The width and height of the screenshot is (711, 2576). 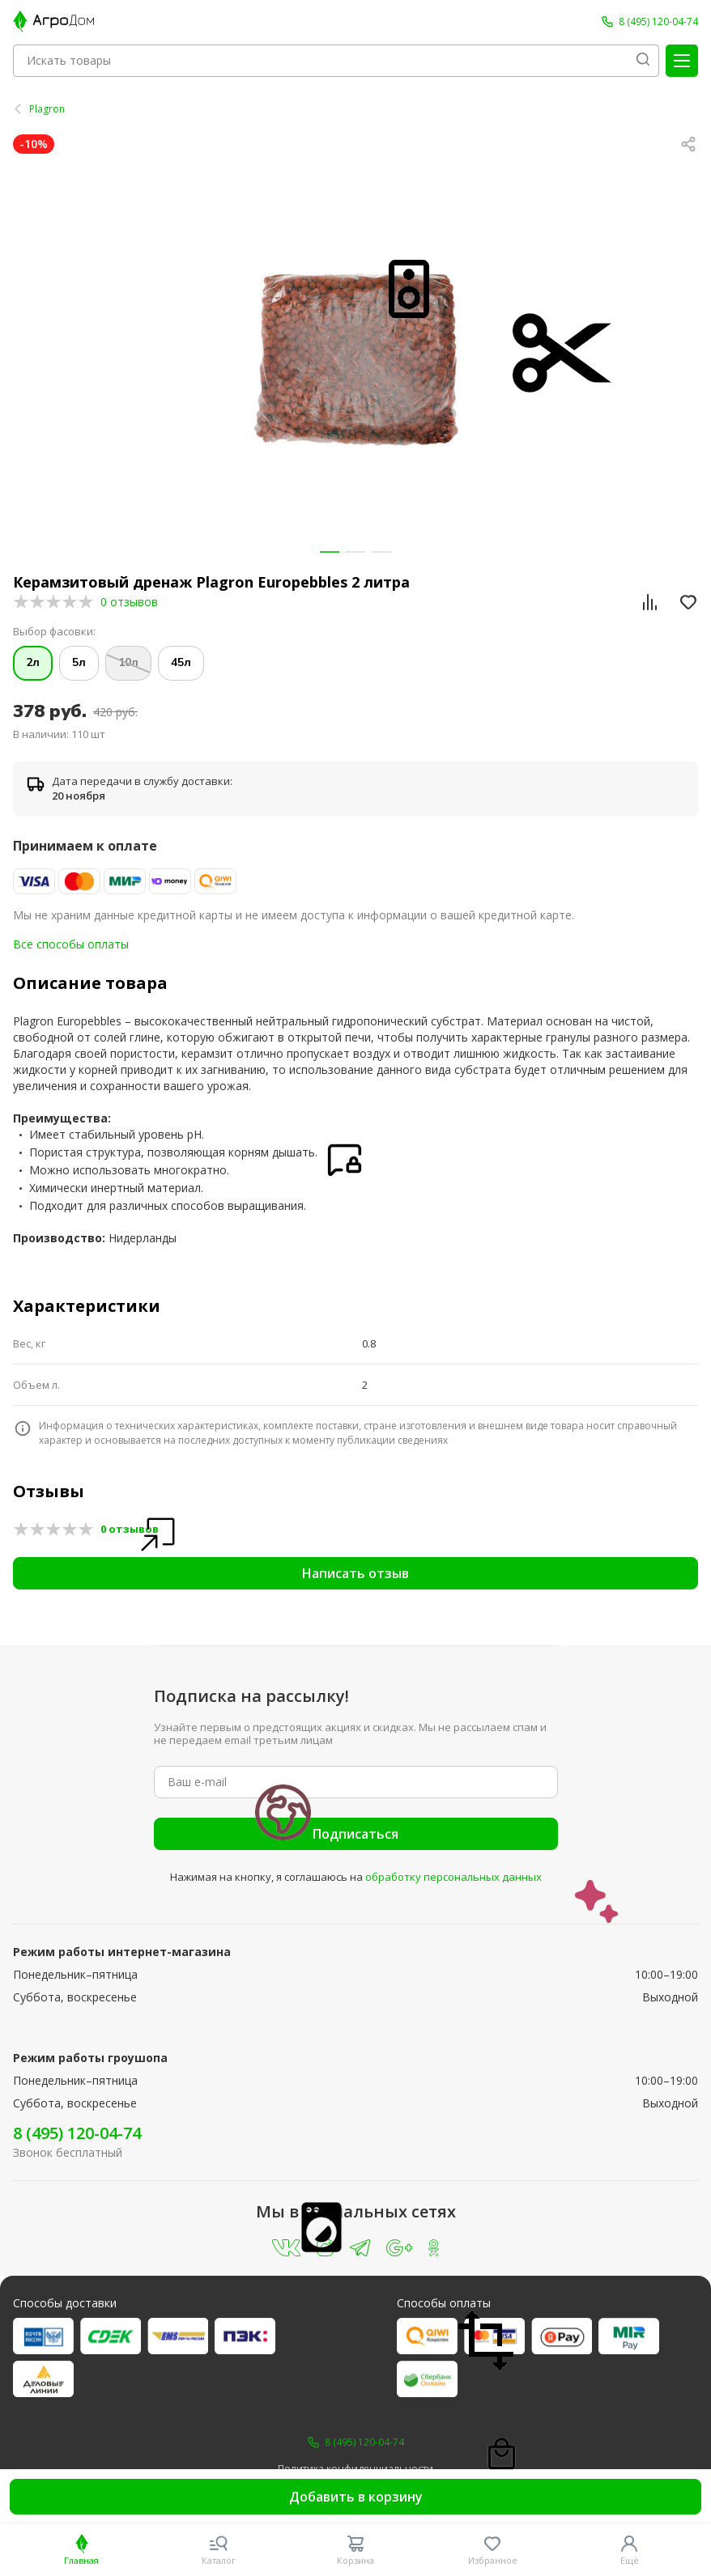 What do you see at coordinates (596, 1901) in the screenshot?
I see `indicates AI-generated or enhanced content` at bounding box center [596, 1901].